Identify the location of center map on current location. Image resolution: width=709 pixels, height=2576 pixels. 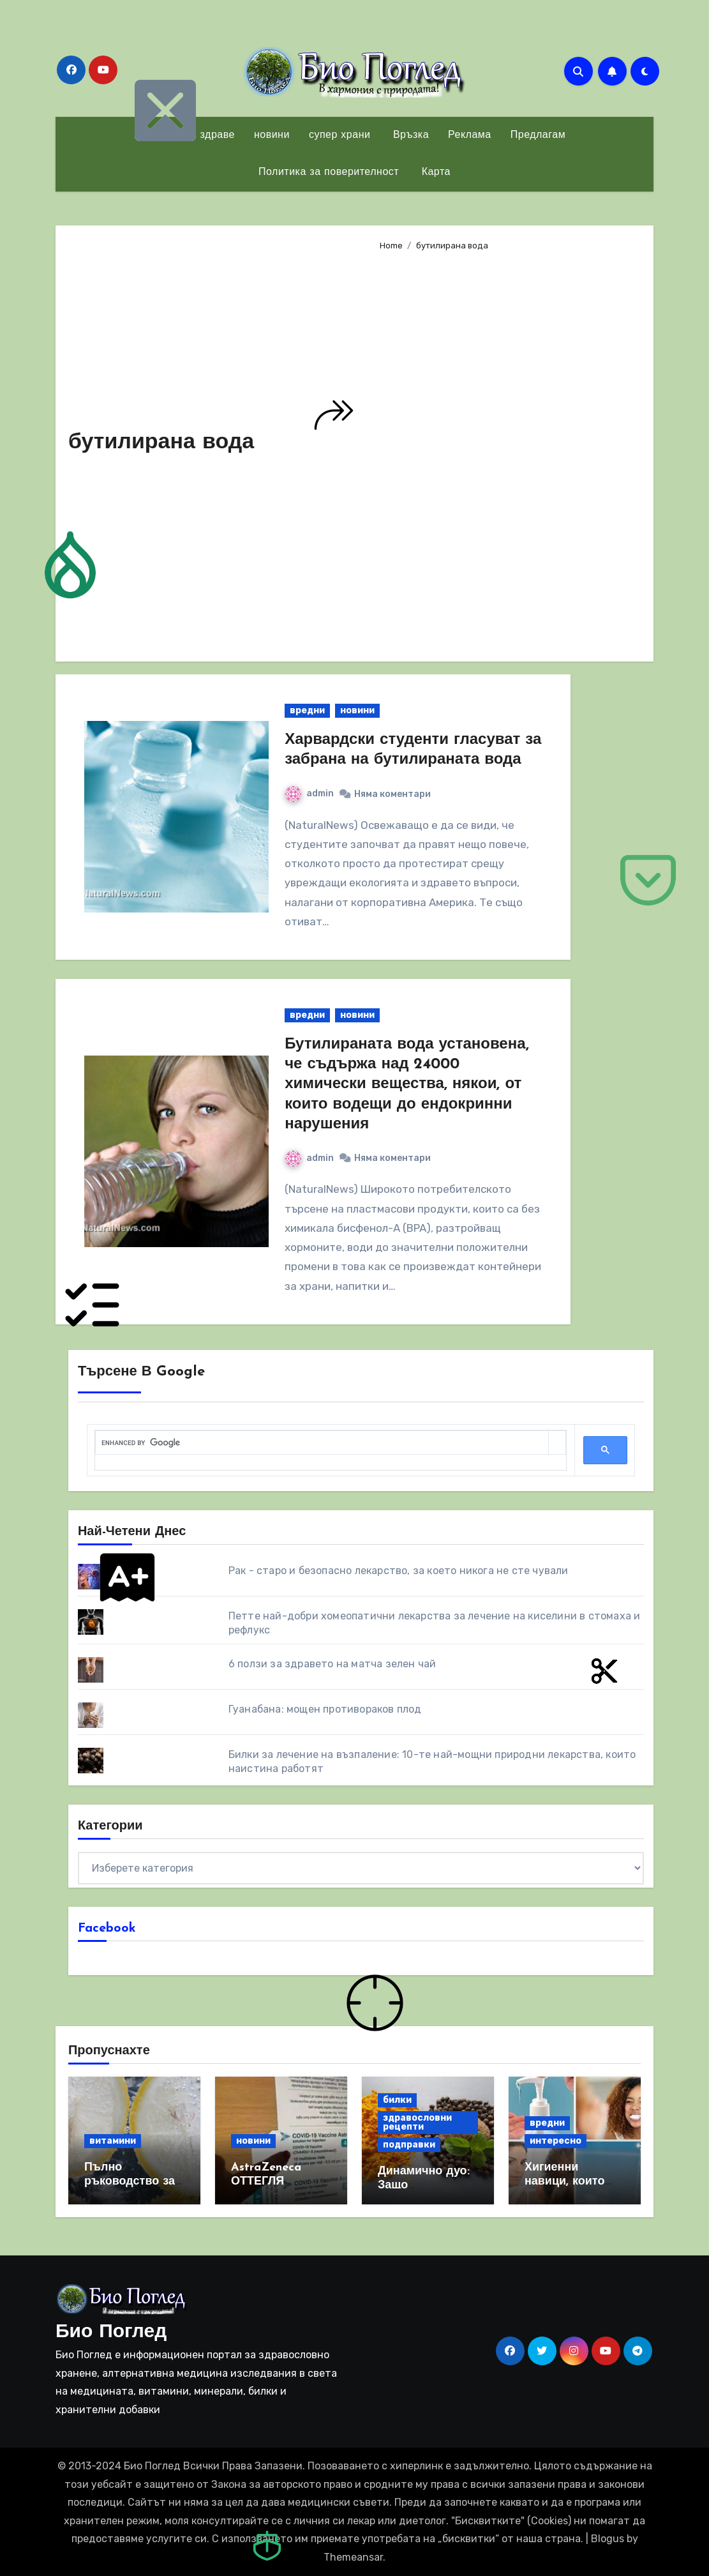
(375, 2003).